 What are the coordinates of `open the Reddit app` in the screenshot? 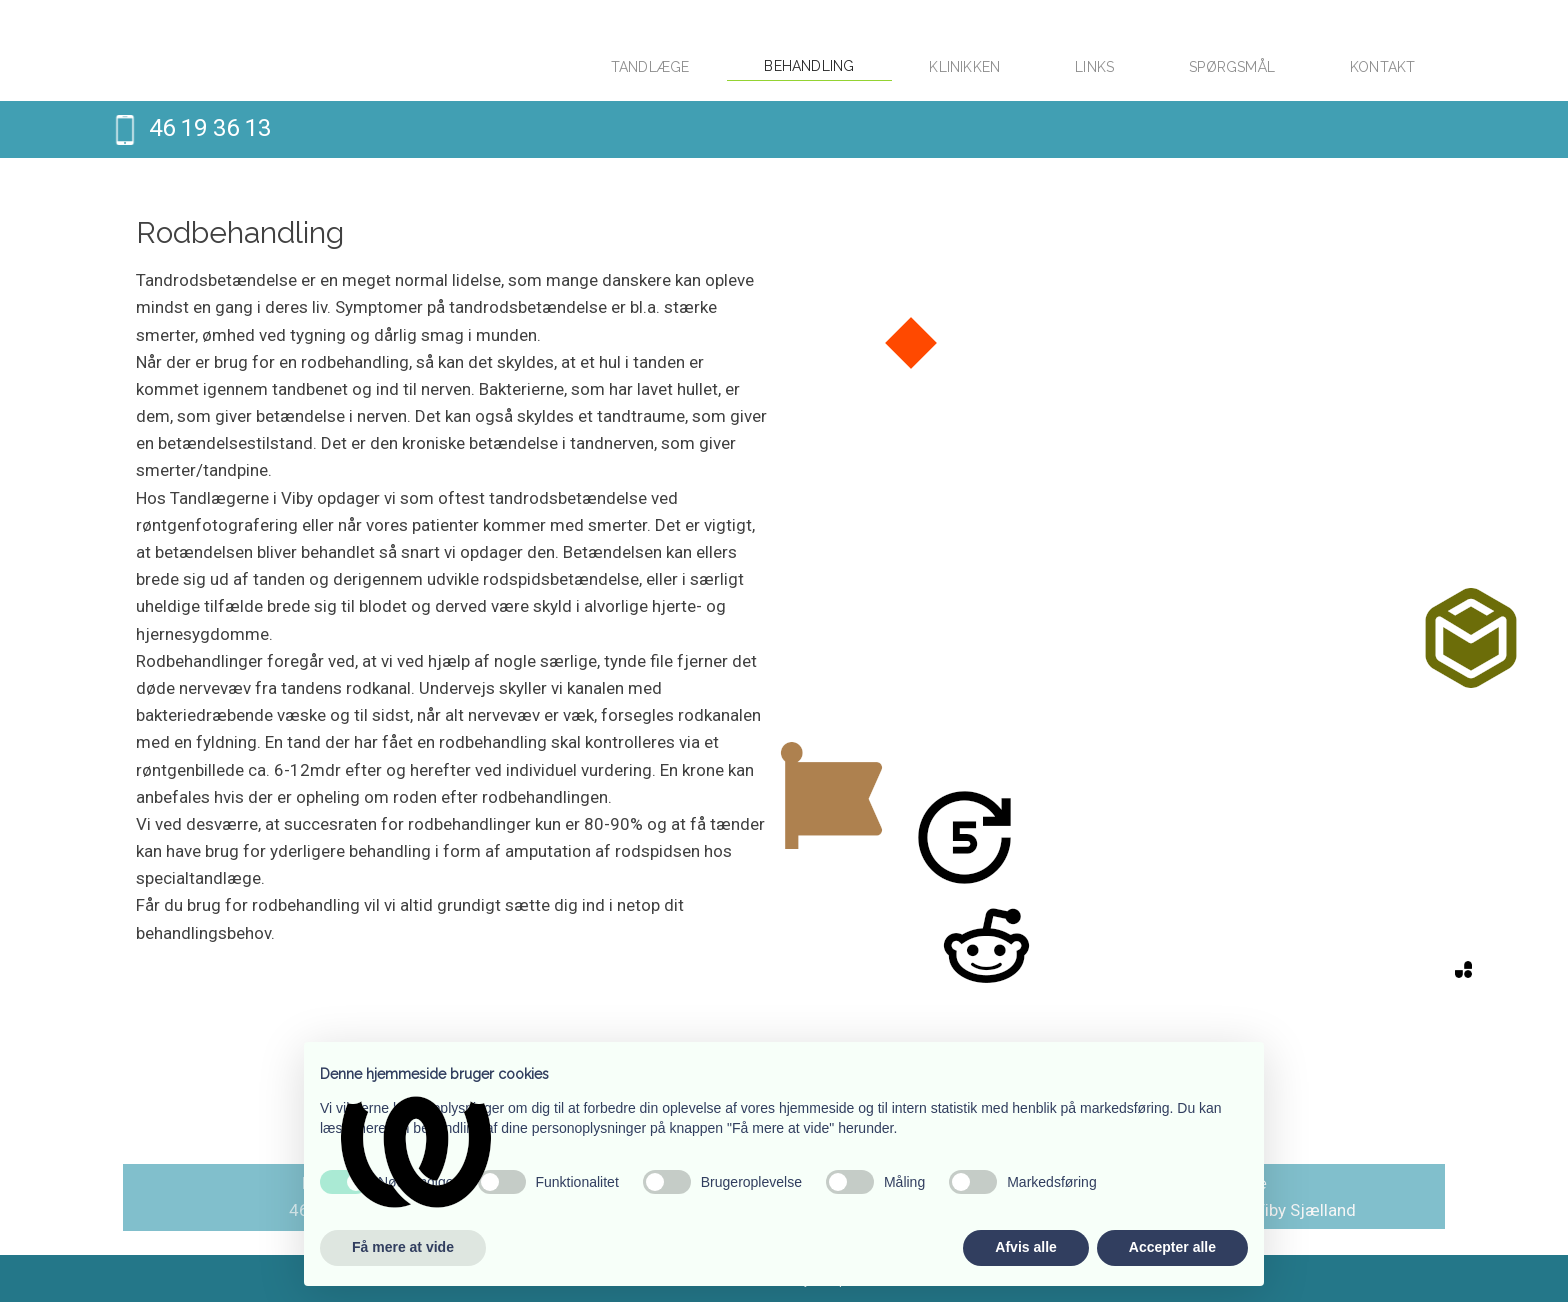 It's located at (986, 944).